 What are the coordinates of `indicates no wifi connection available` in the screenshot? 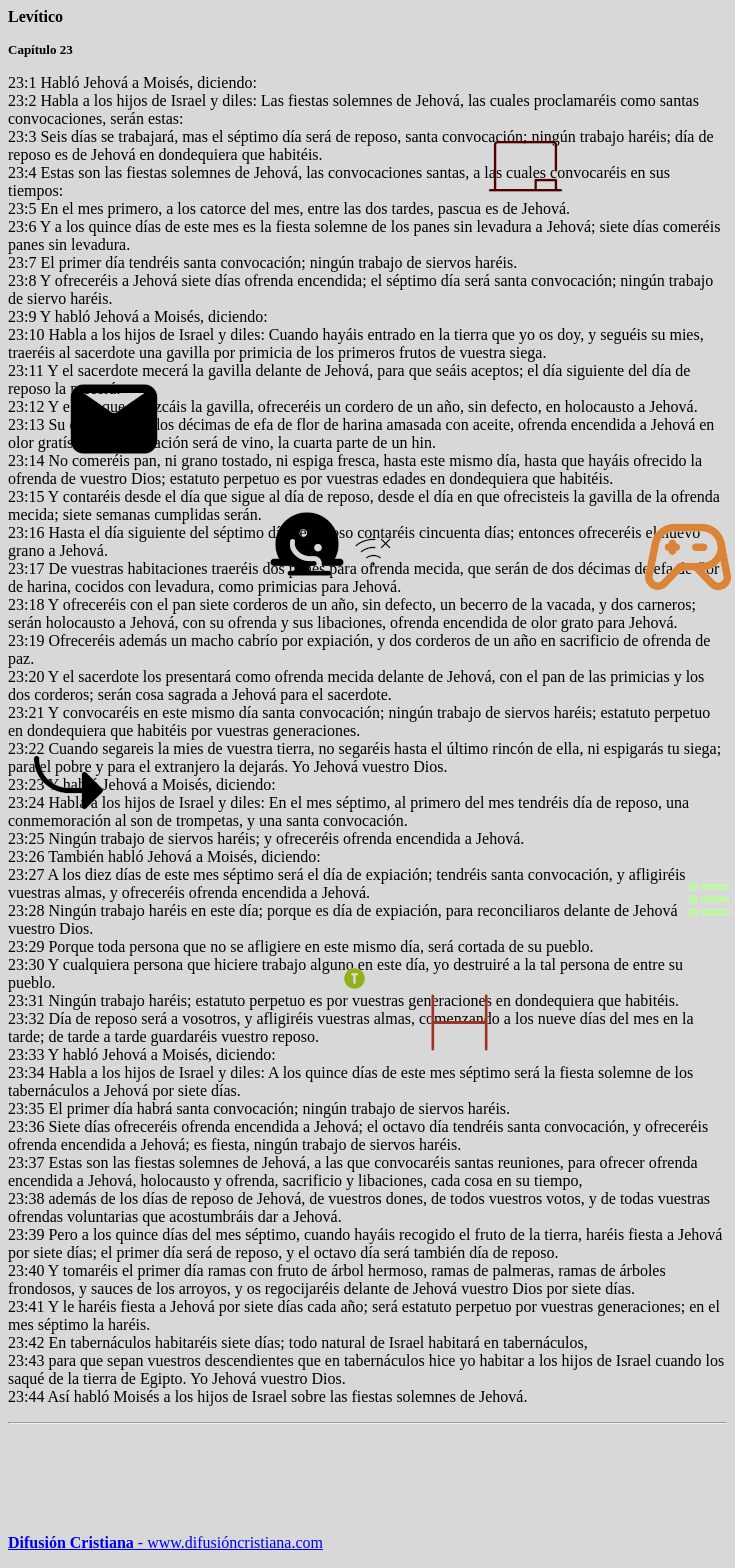 It's located at (373, 551).